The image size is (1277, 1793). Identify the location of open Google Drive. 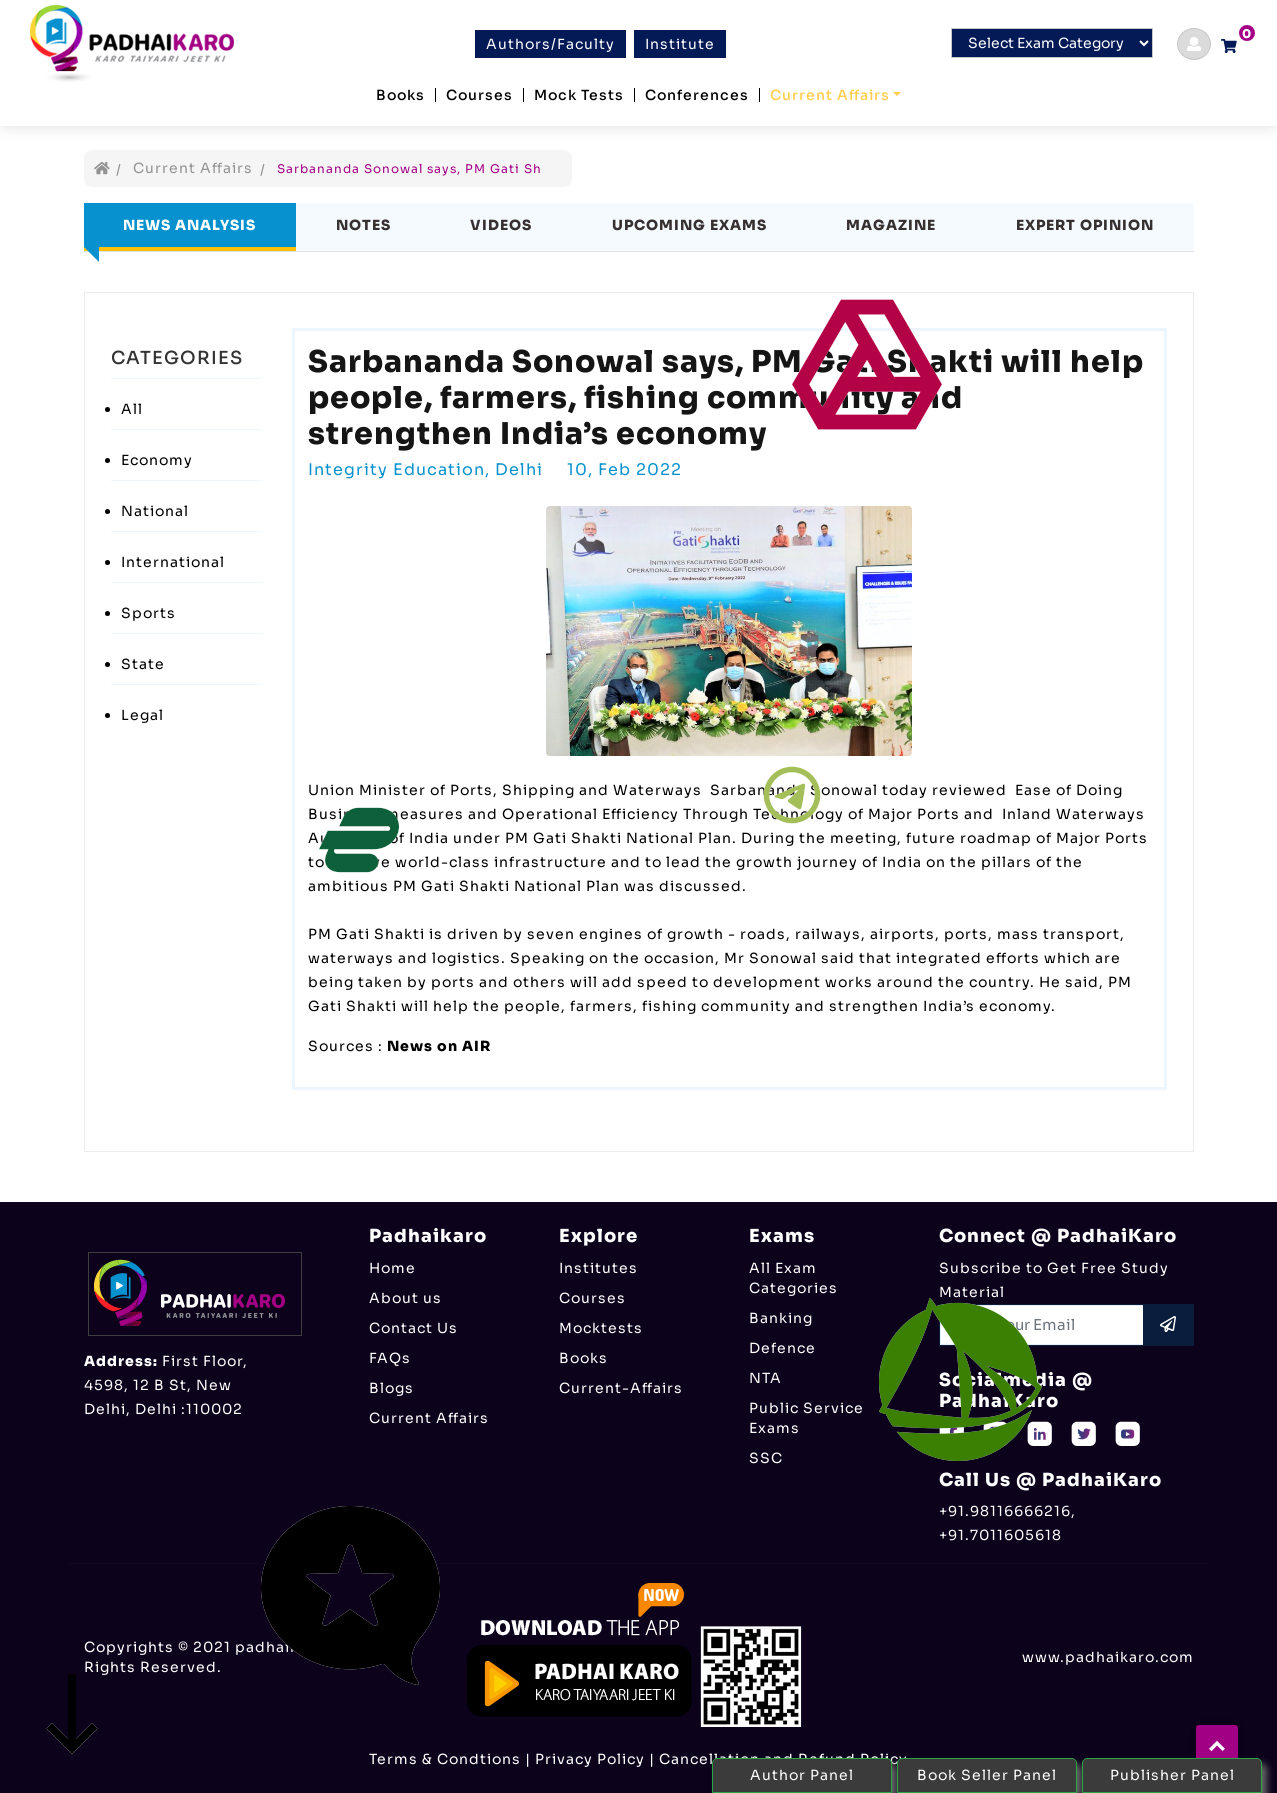
(867, 366).